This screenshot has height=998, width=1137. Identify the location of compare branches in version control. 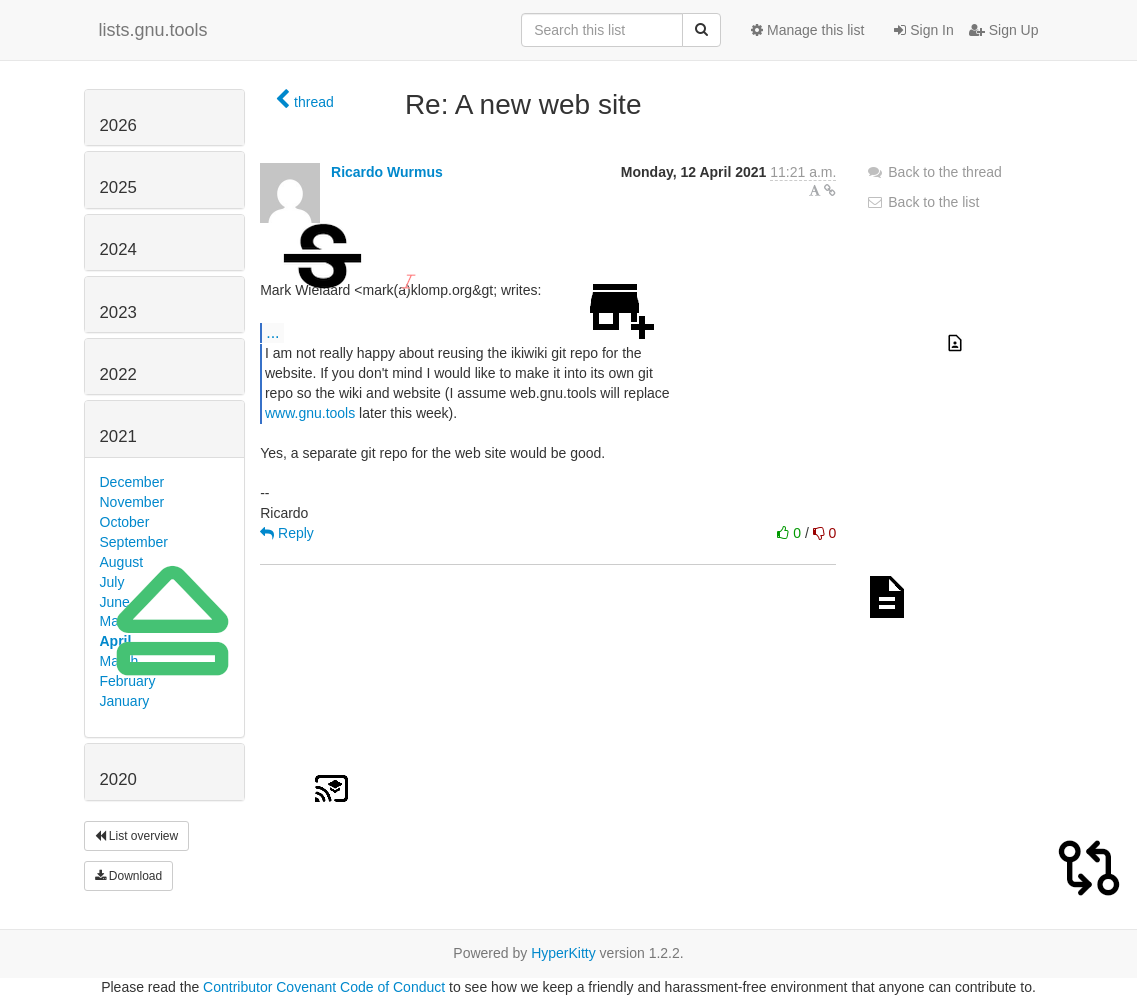
(1089, 868).